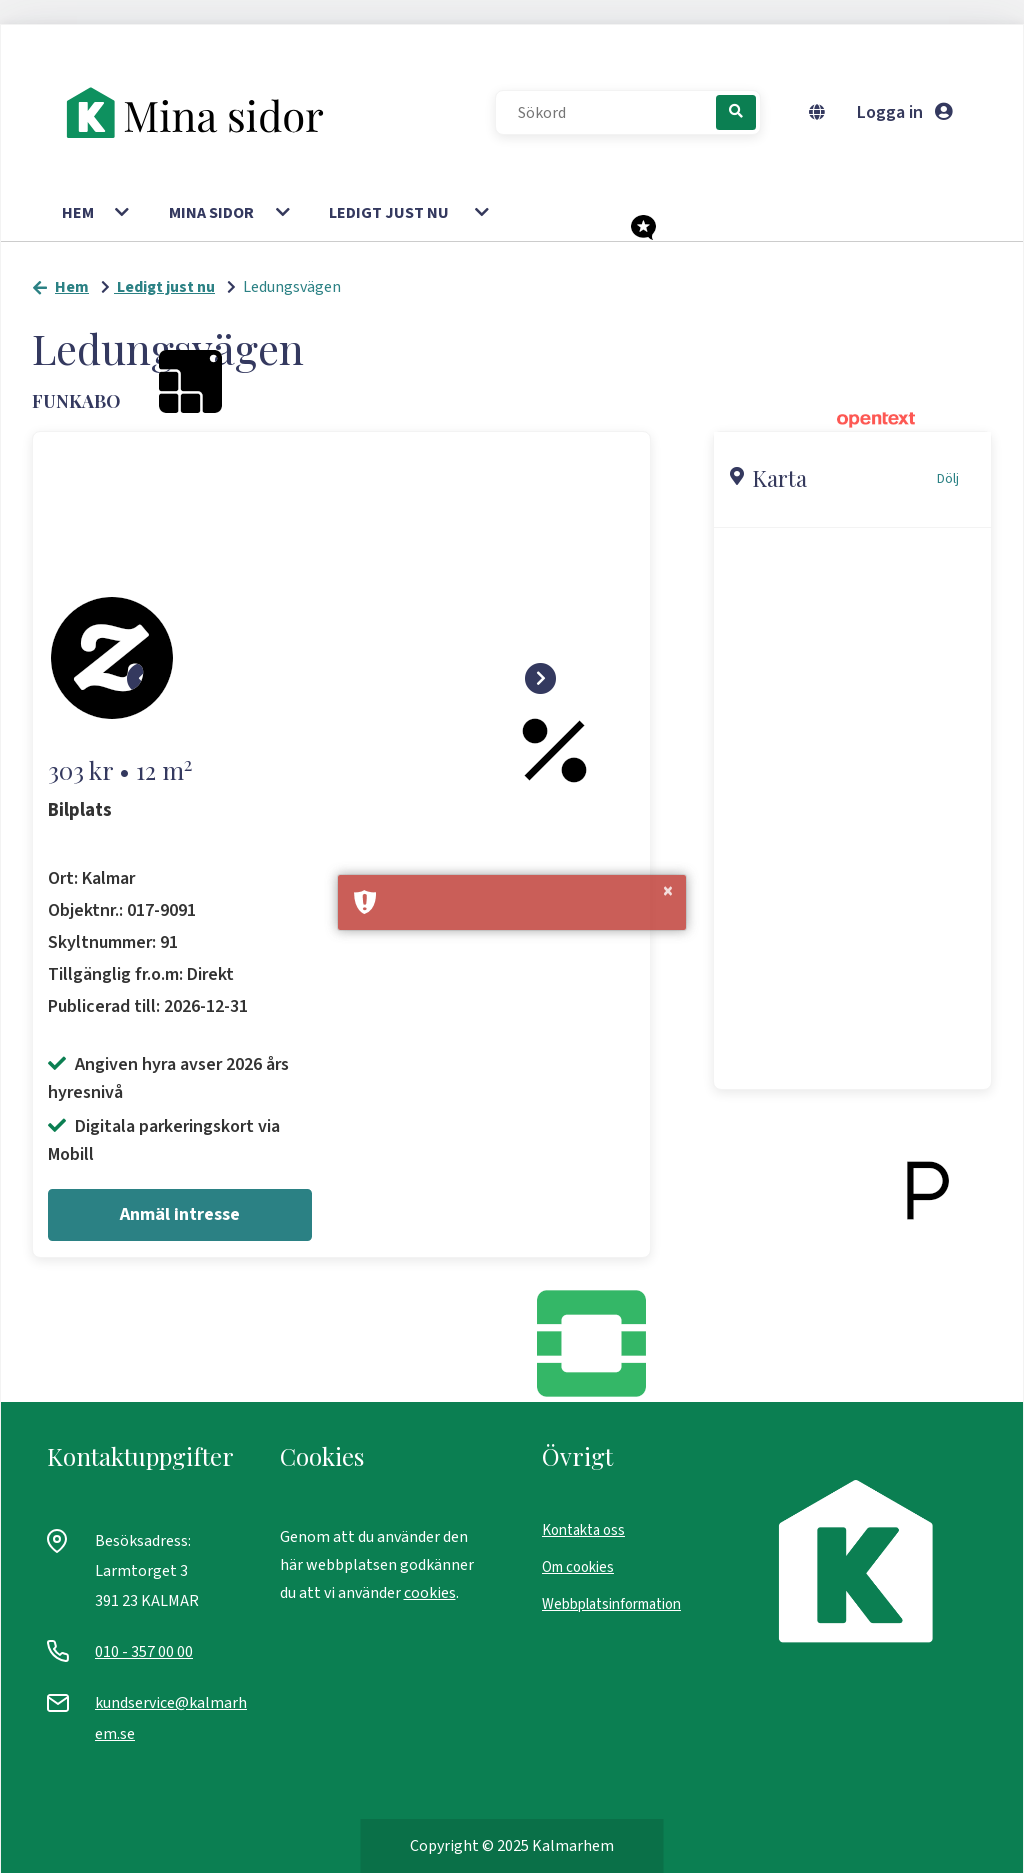 This screenshot has width=1024, height=1873. What do you see at coordinates (876, 420) in the screenshot?
I see `OpenText company logo` at bounding box center [876, 420].